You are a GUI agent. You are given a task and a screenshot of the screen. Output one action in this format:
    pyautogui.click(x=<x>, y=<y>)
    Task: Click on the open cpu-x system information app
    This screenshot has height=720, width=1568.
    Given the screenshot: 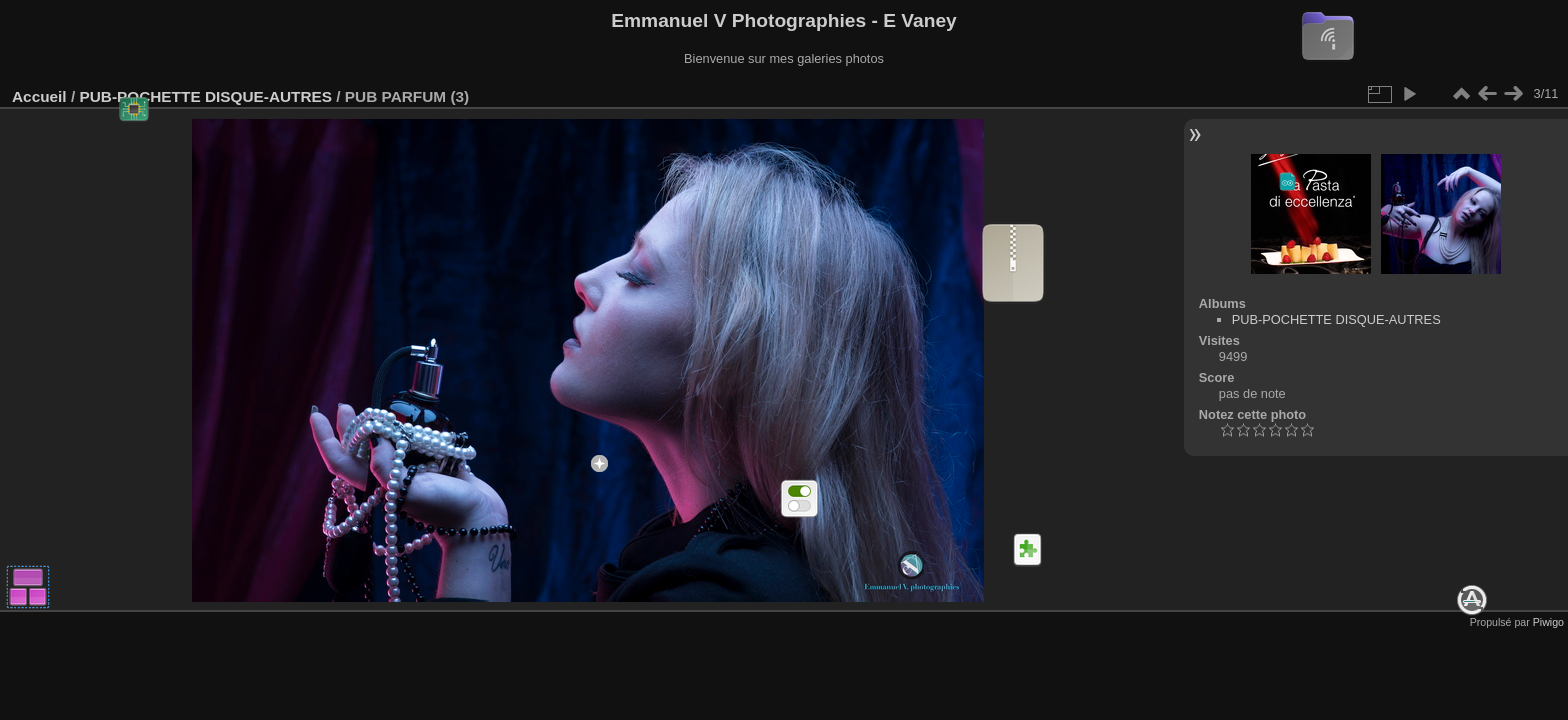 What is the action you would take?
    pyautogui.click(x=134, y=109)
    